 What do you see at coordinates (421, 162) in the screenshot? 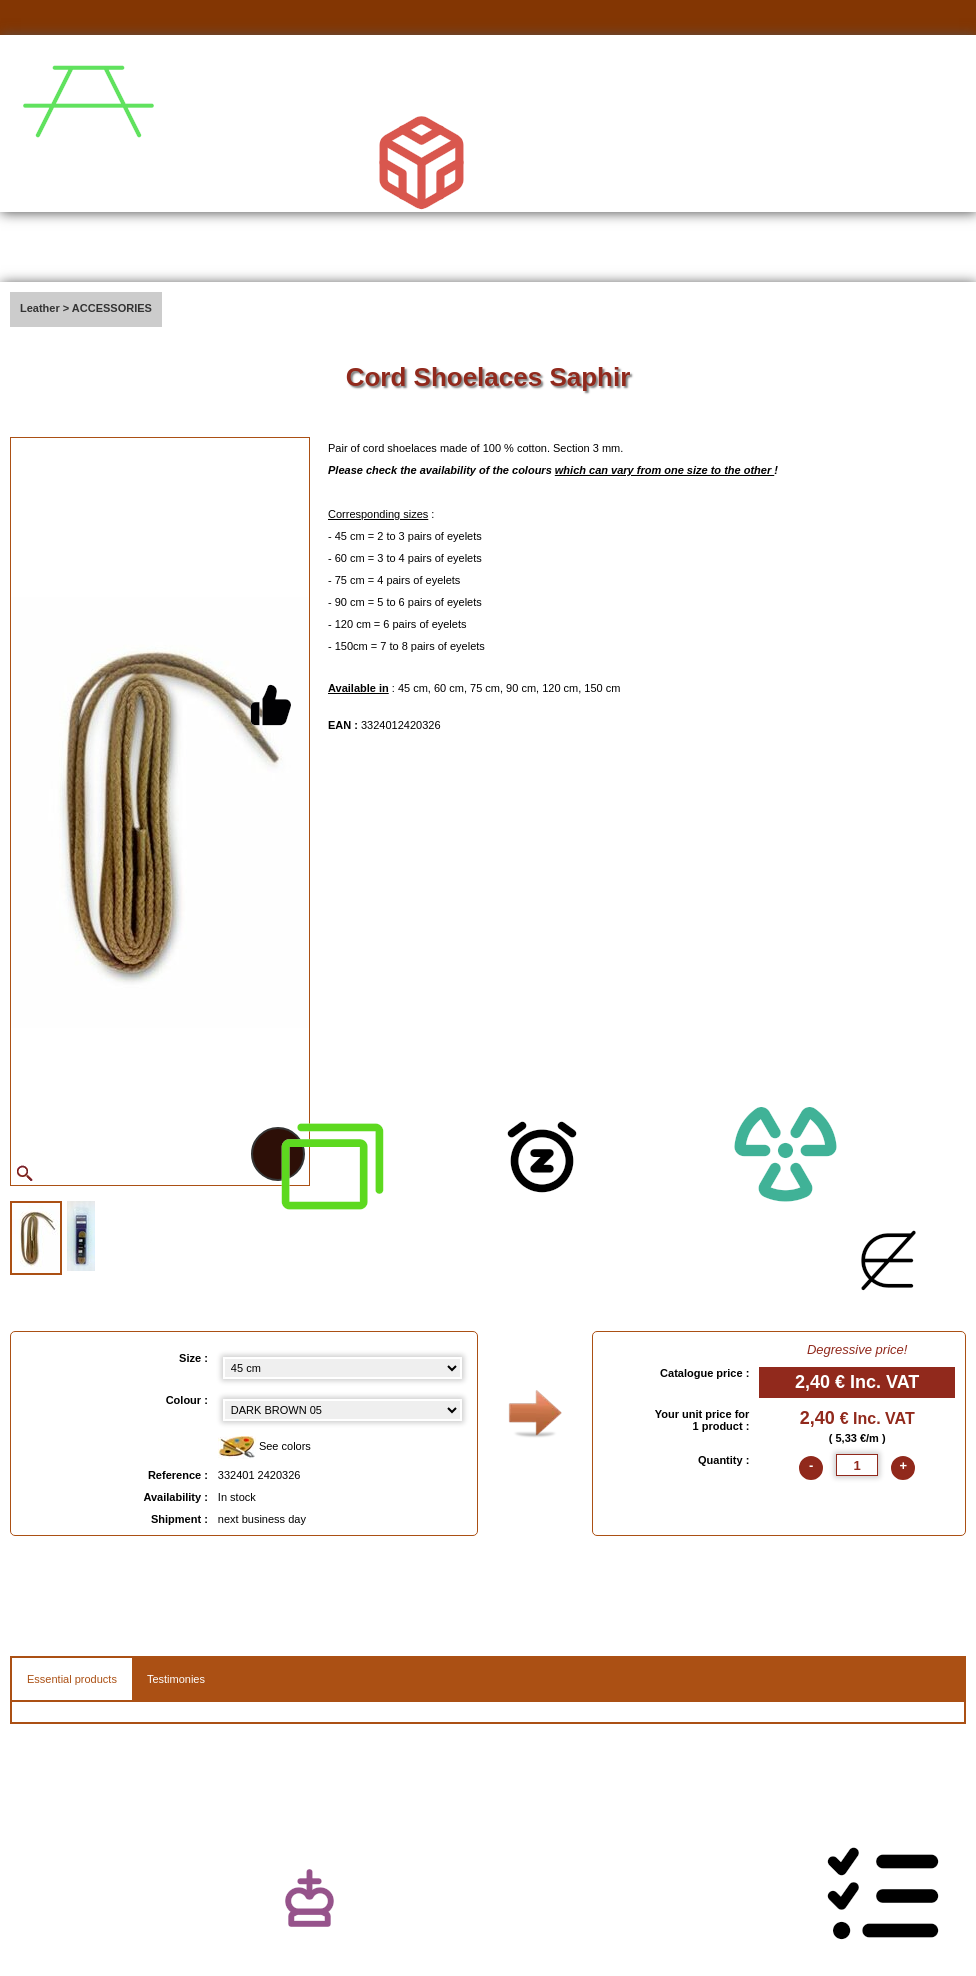
I see `open codesandbox development environment` at bounding box center [421, 162].